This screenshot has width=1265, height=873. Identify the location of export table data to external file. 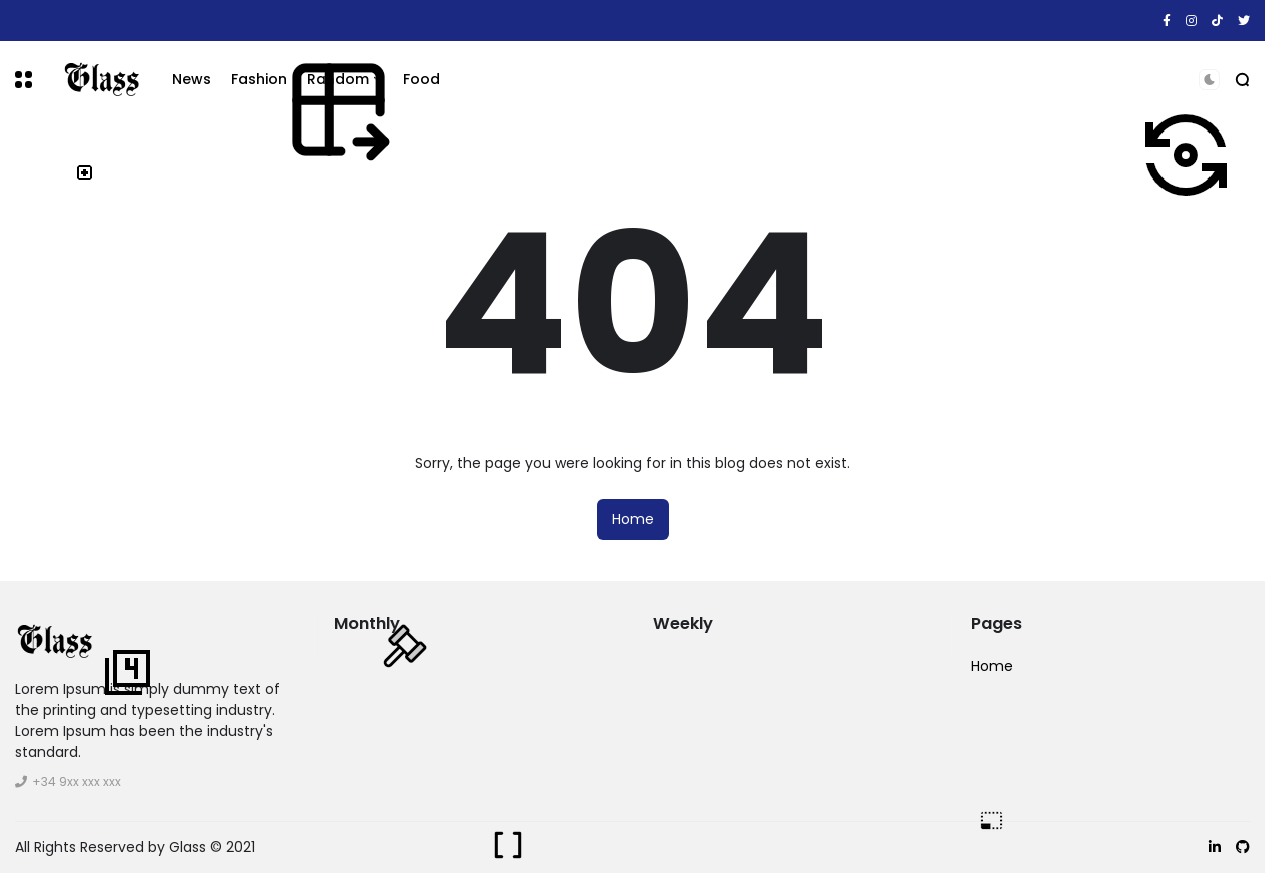
(338, 109).